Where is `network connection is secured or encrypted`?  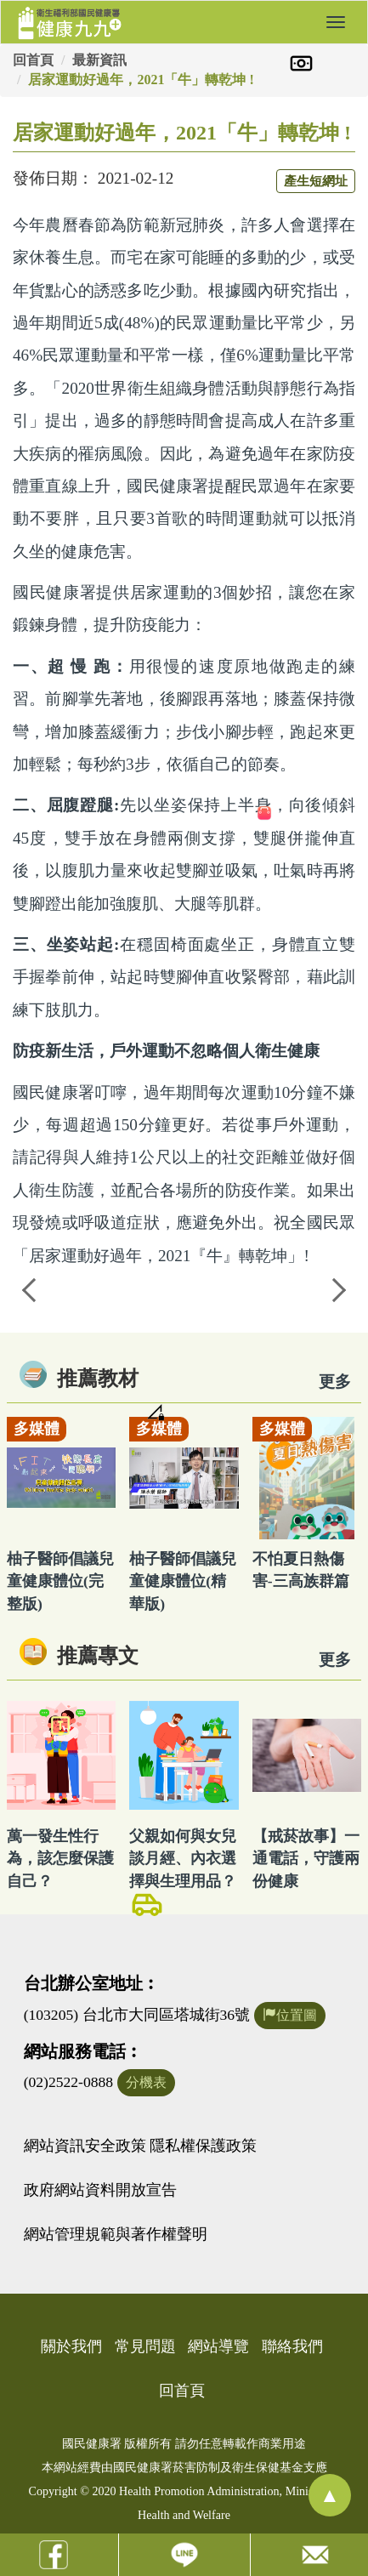
network connection is secured or encrypted is located at coordinates (156, 1413).